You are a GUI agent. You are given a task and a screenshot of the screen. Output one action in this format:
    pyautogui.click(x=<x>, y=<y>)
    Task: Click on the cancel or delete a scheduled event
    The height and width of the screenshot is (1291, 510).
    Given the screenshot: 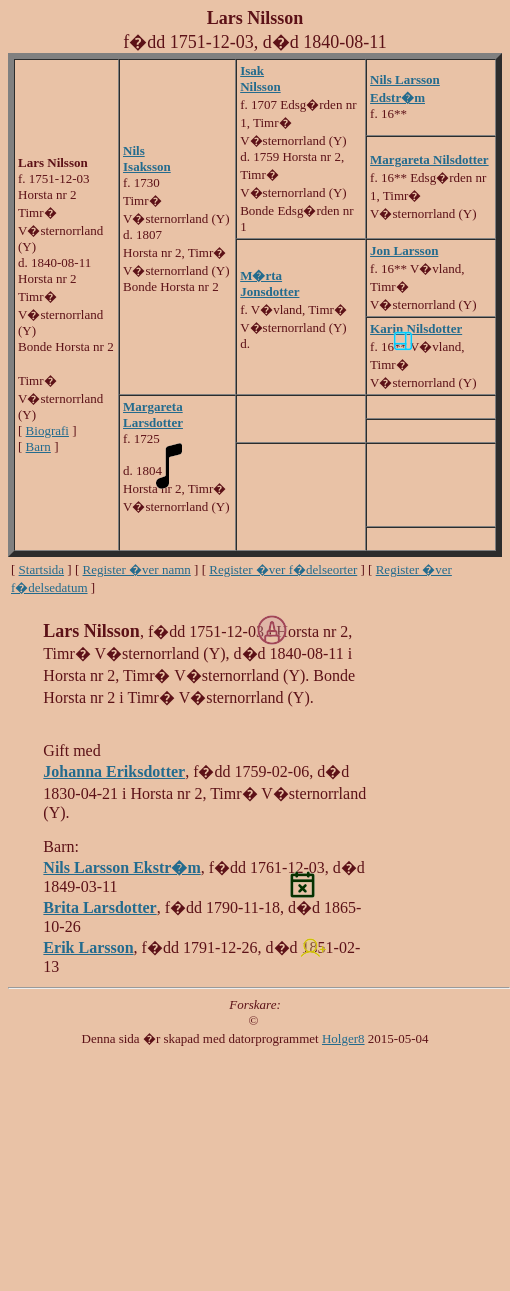 What is the action you would take?
    pyautogui.click(x=302, y=885)
    